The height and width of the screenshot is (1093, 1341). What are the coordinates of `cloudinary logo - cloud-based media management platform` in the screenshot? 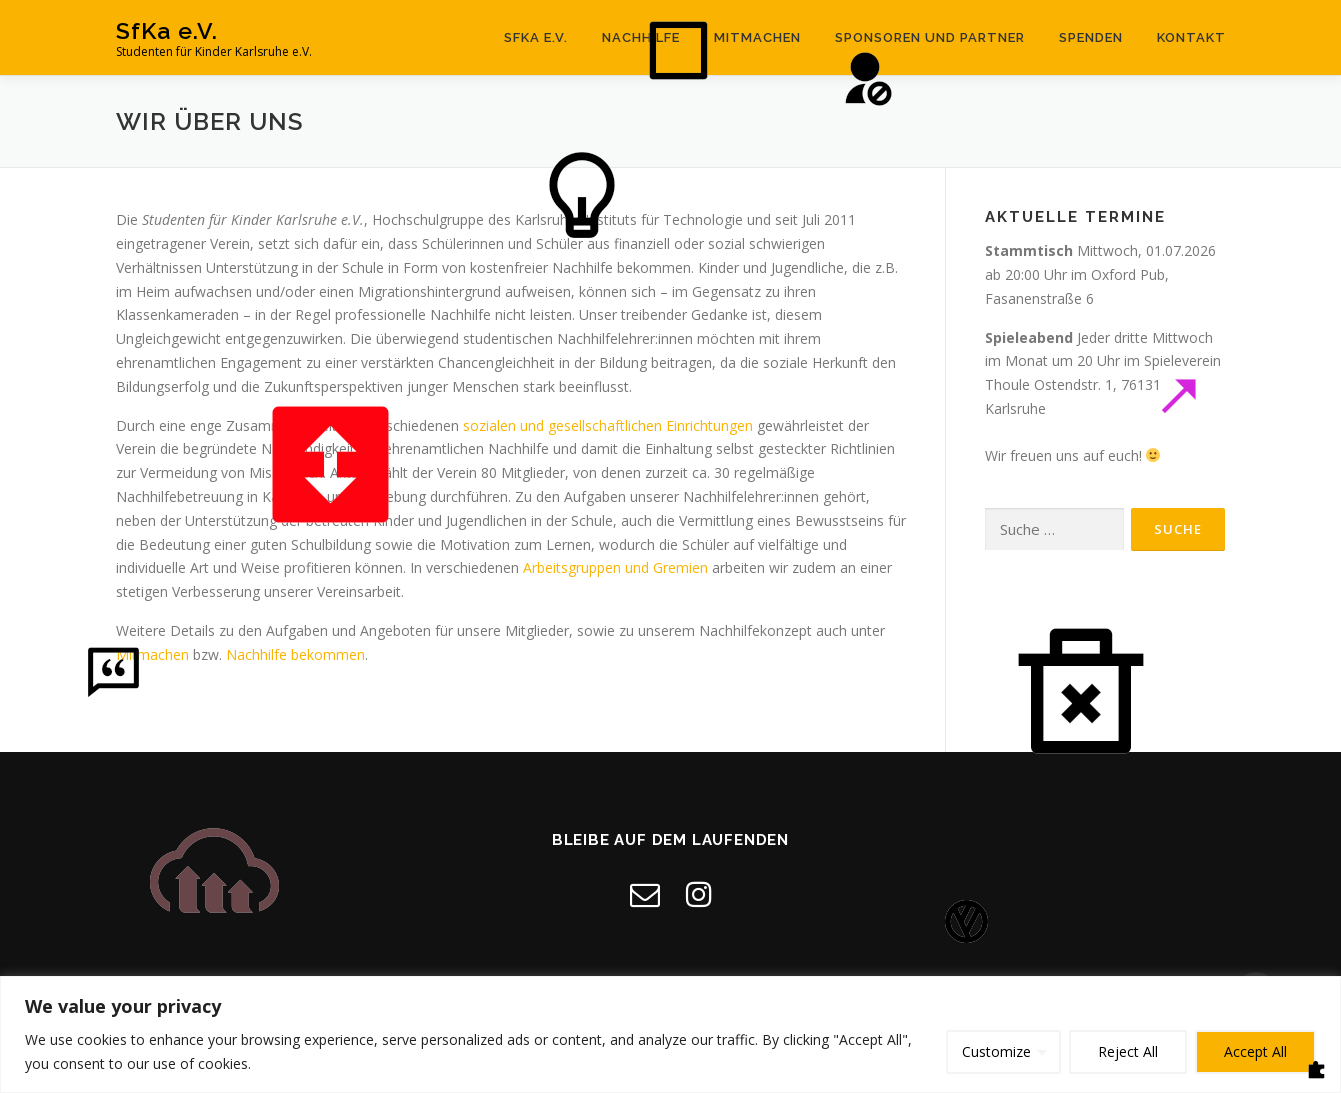 It's located at (214, 870).